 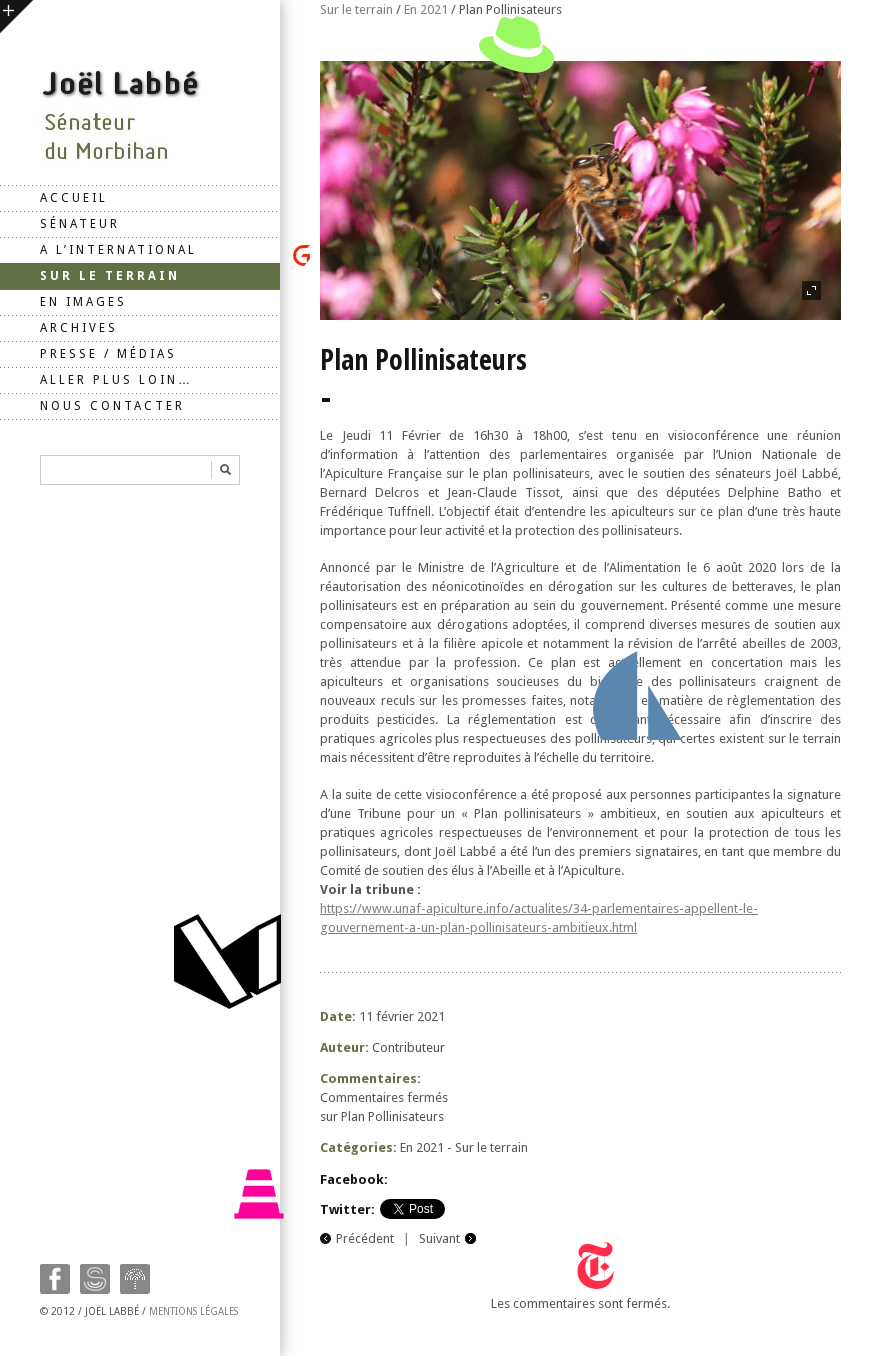 What do you see at coordinates (301, 255) in the screenshot?
I see `visit the Great Learning website or platform` at bounding box center [301, 255].